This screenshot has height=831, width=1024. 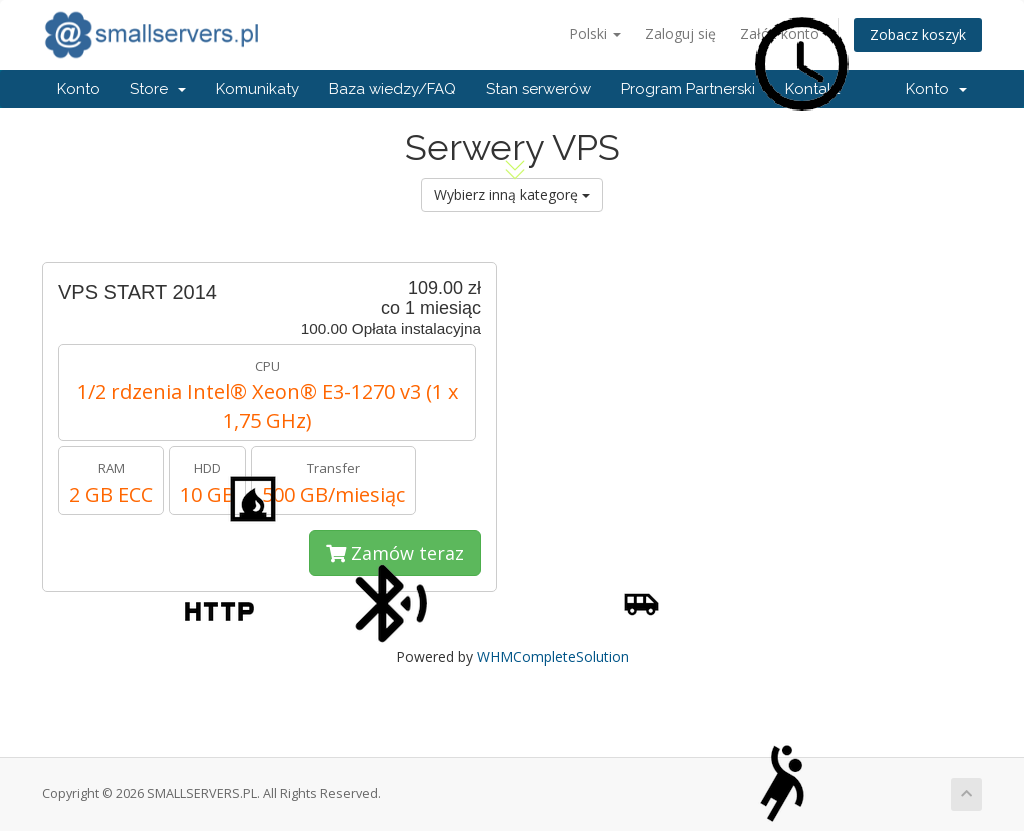 I want to click on access fireplace or heating controls, so click(x=253, y=499).